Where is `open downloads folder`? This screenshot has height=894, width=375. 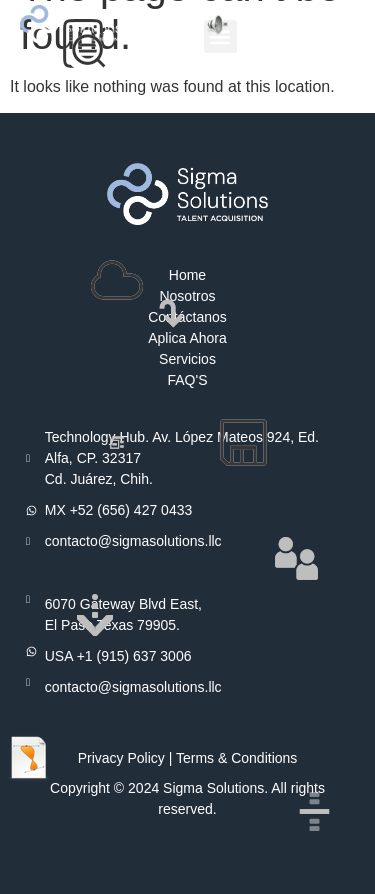
open downloads folder is located at coordinates (95, 615).